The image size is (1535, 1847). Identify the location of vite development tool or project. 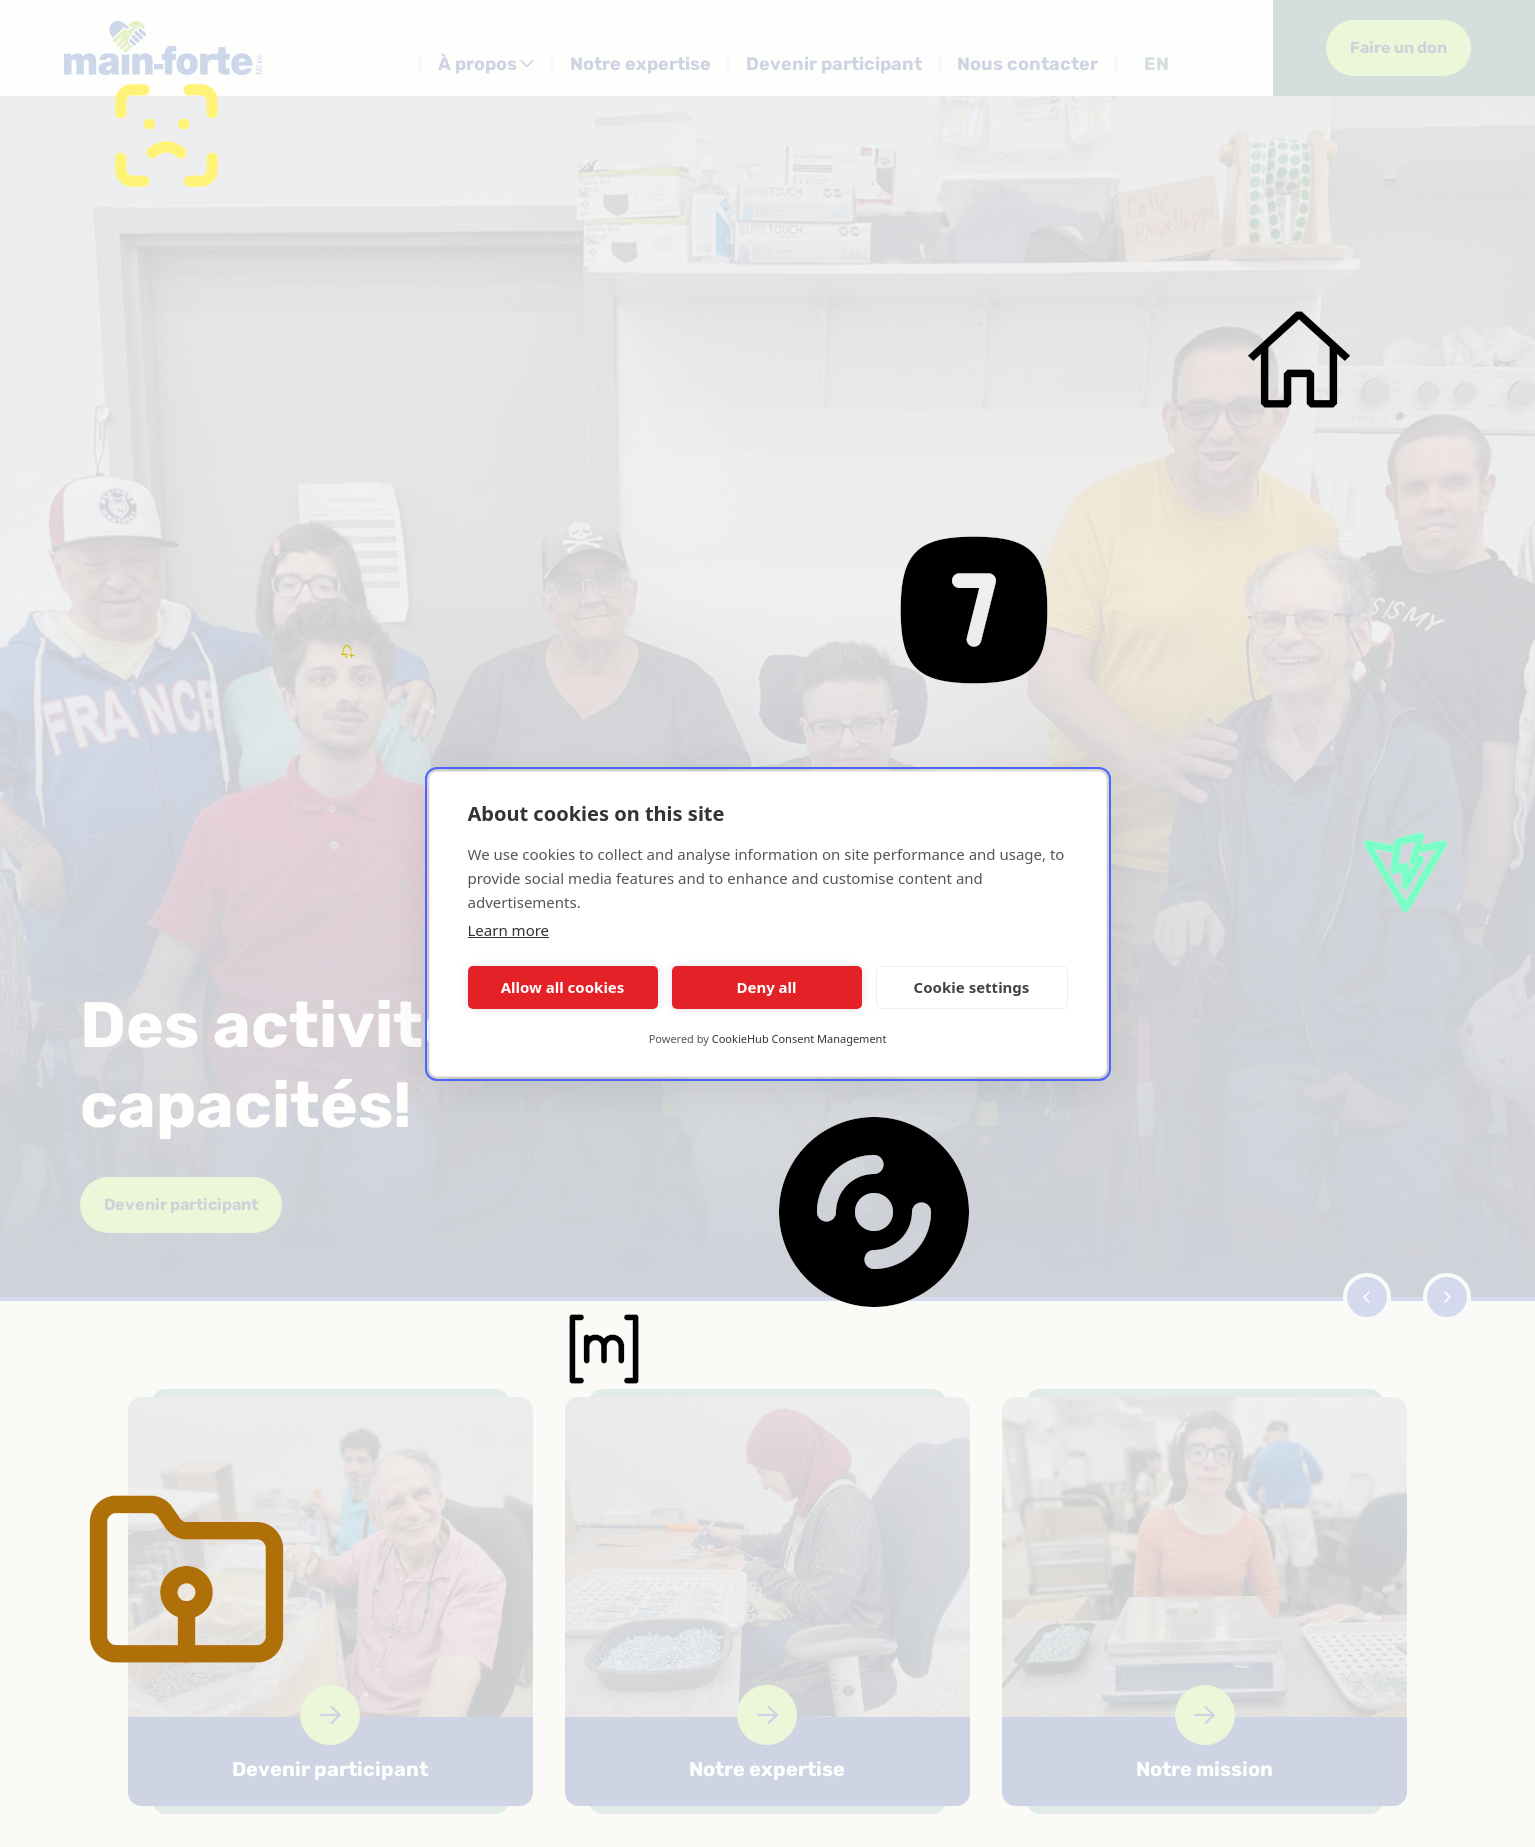
(1405, 870).